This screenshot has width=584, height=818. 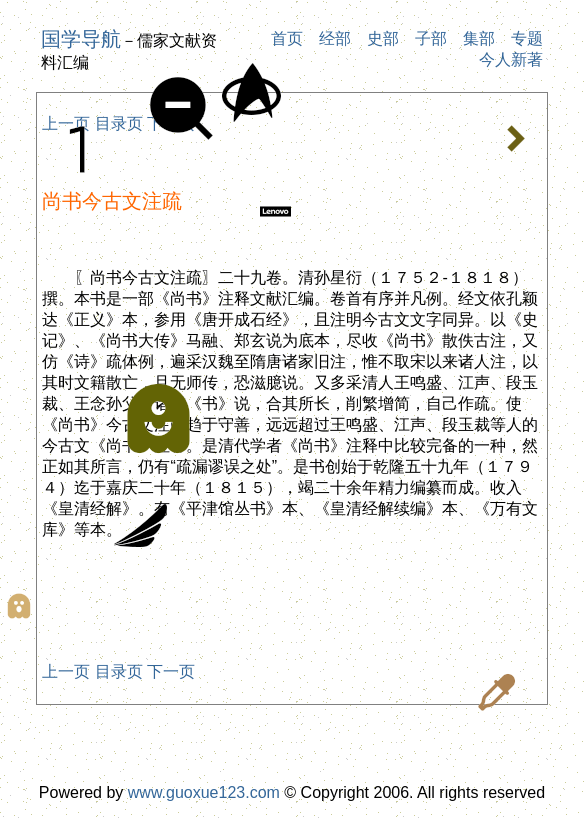 I want to click on Lenovo brand logo, so click(x=275, y=211).